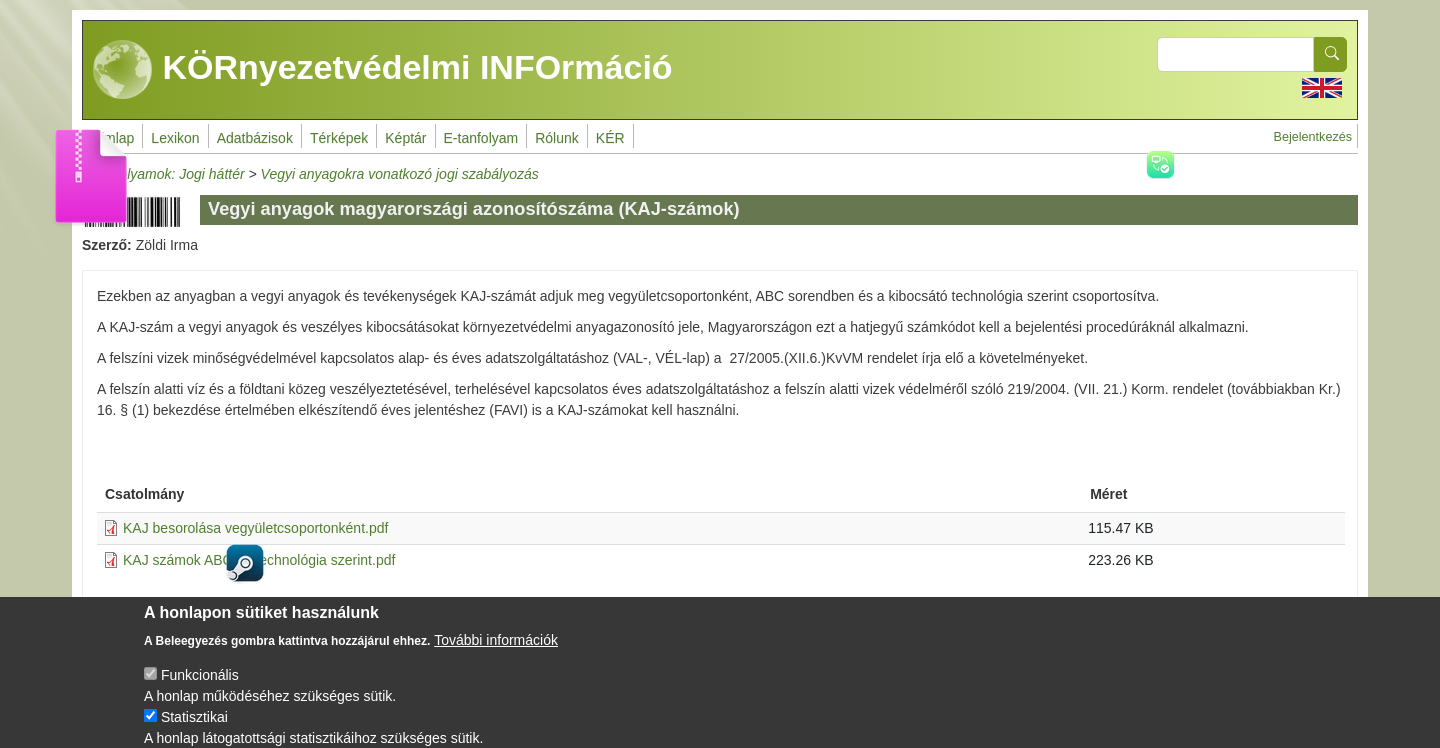 This screenshot has width=1440, height=748. I want to click on open input leap app for sharing keyboard and mouse between computers, so click(1160, 164).